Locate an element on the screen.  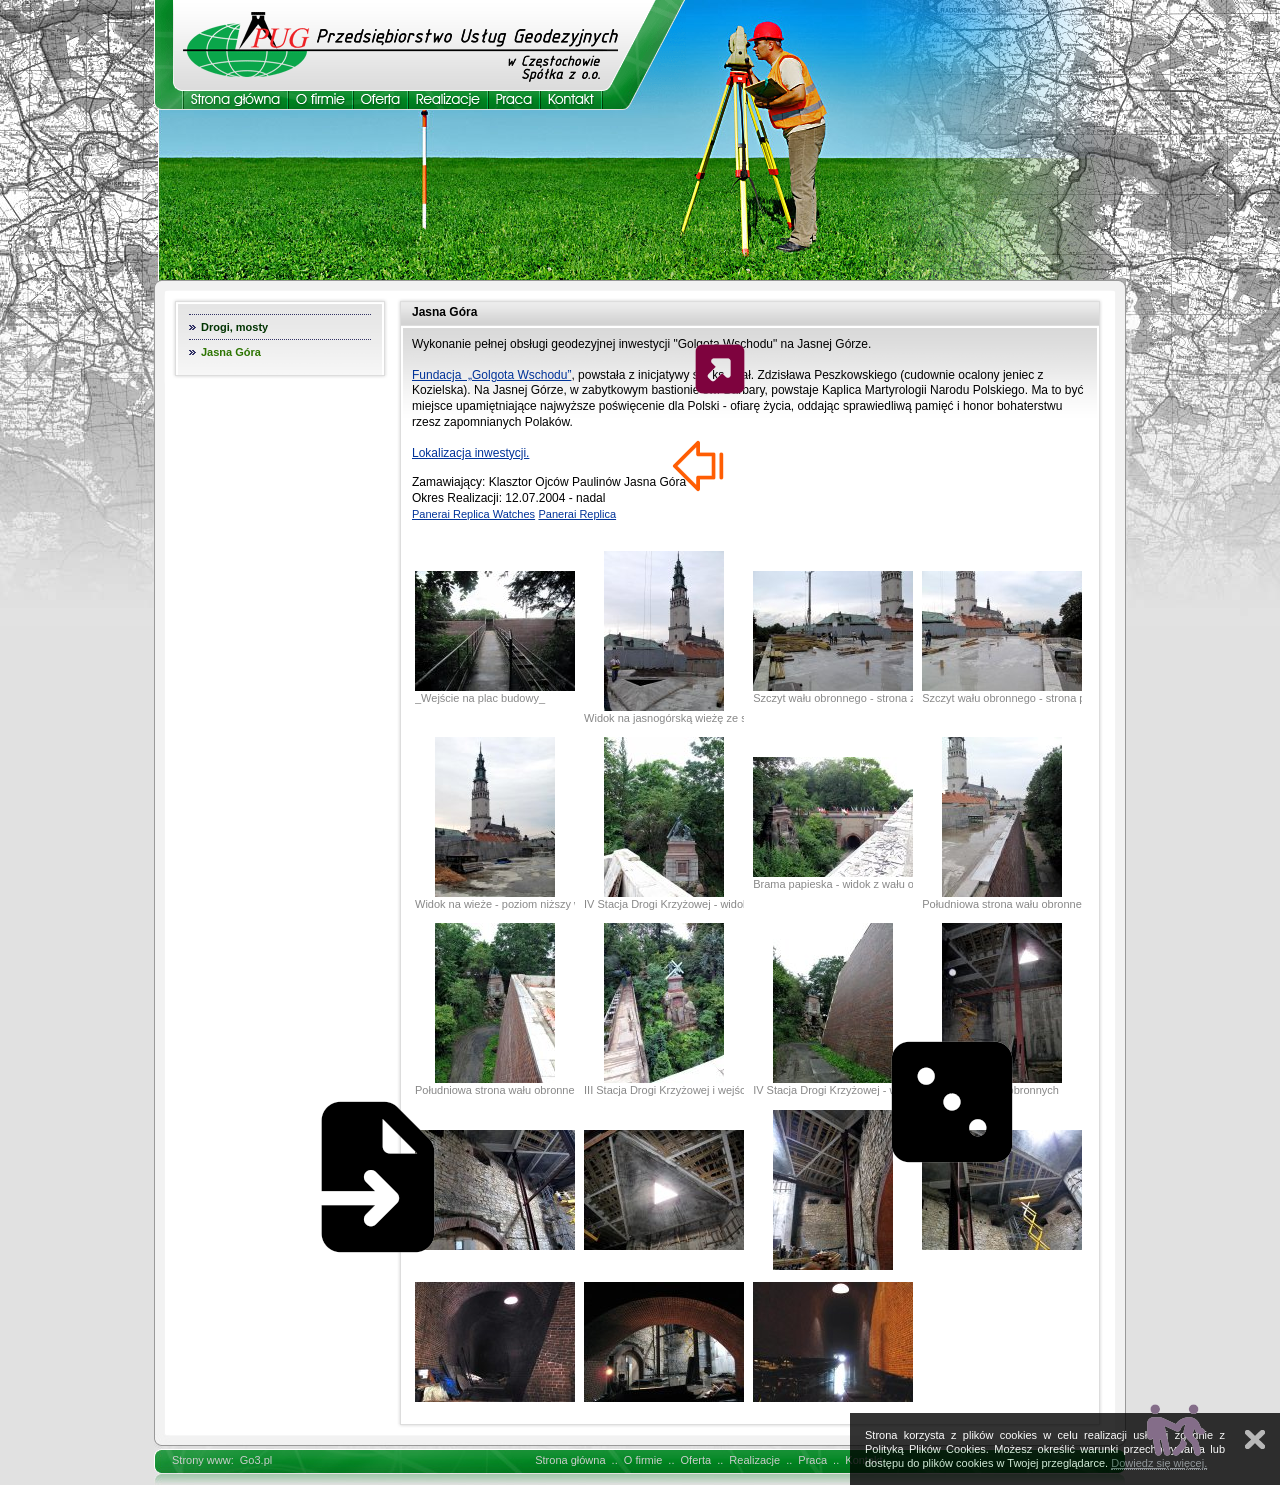
go back to previous screen is located at coordinates (700, 466).